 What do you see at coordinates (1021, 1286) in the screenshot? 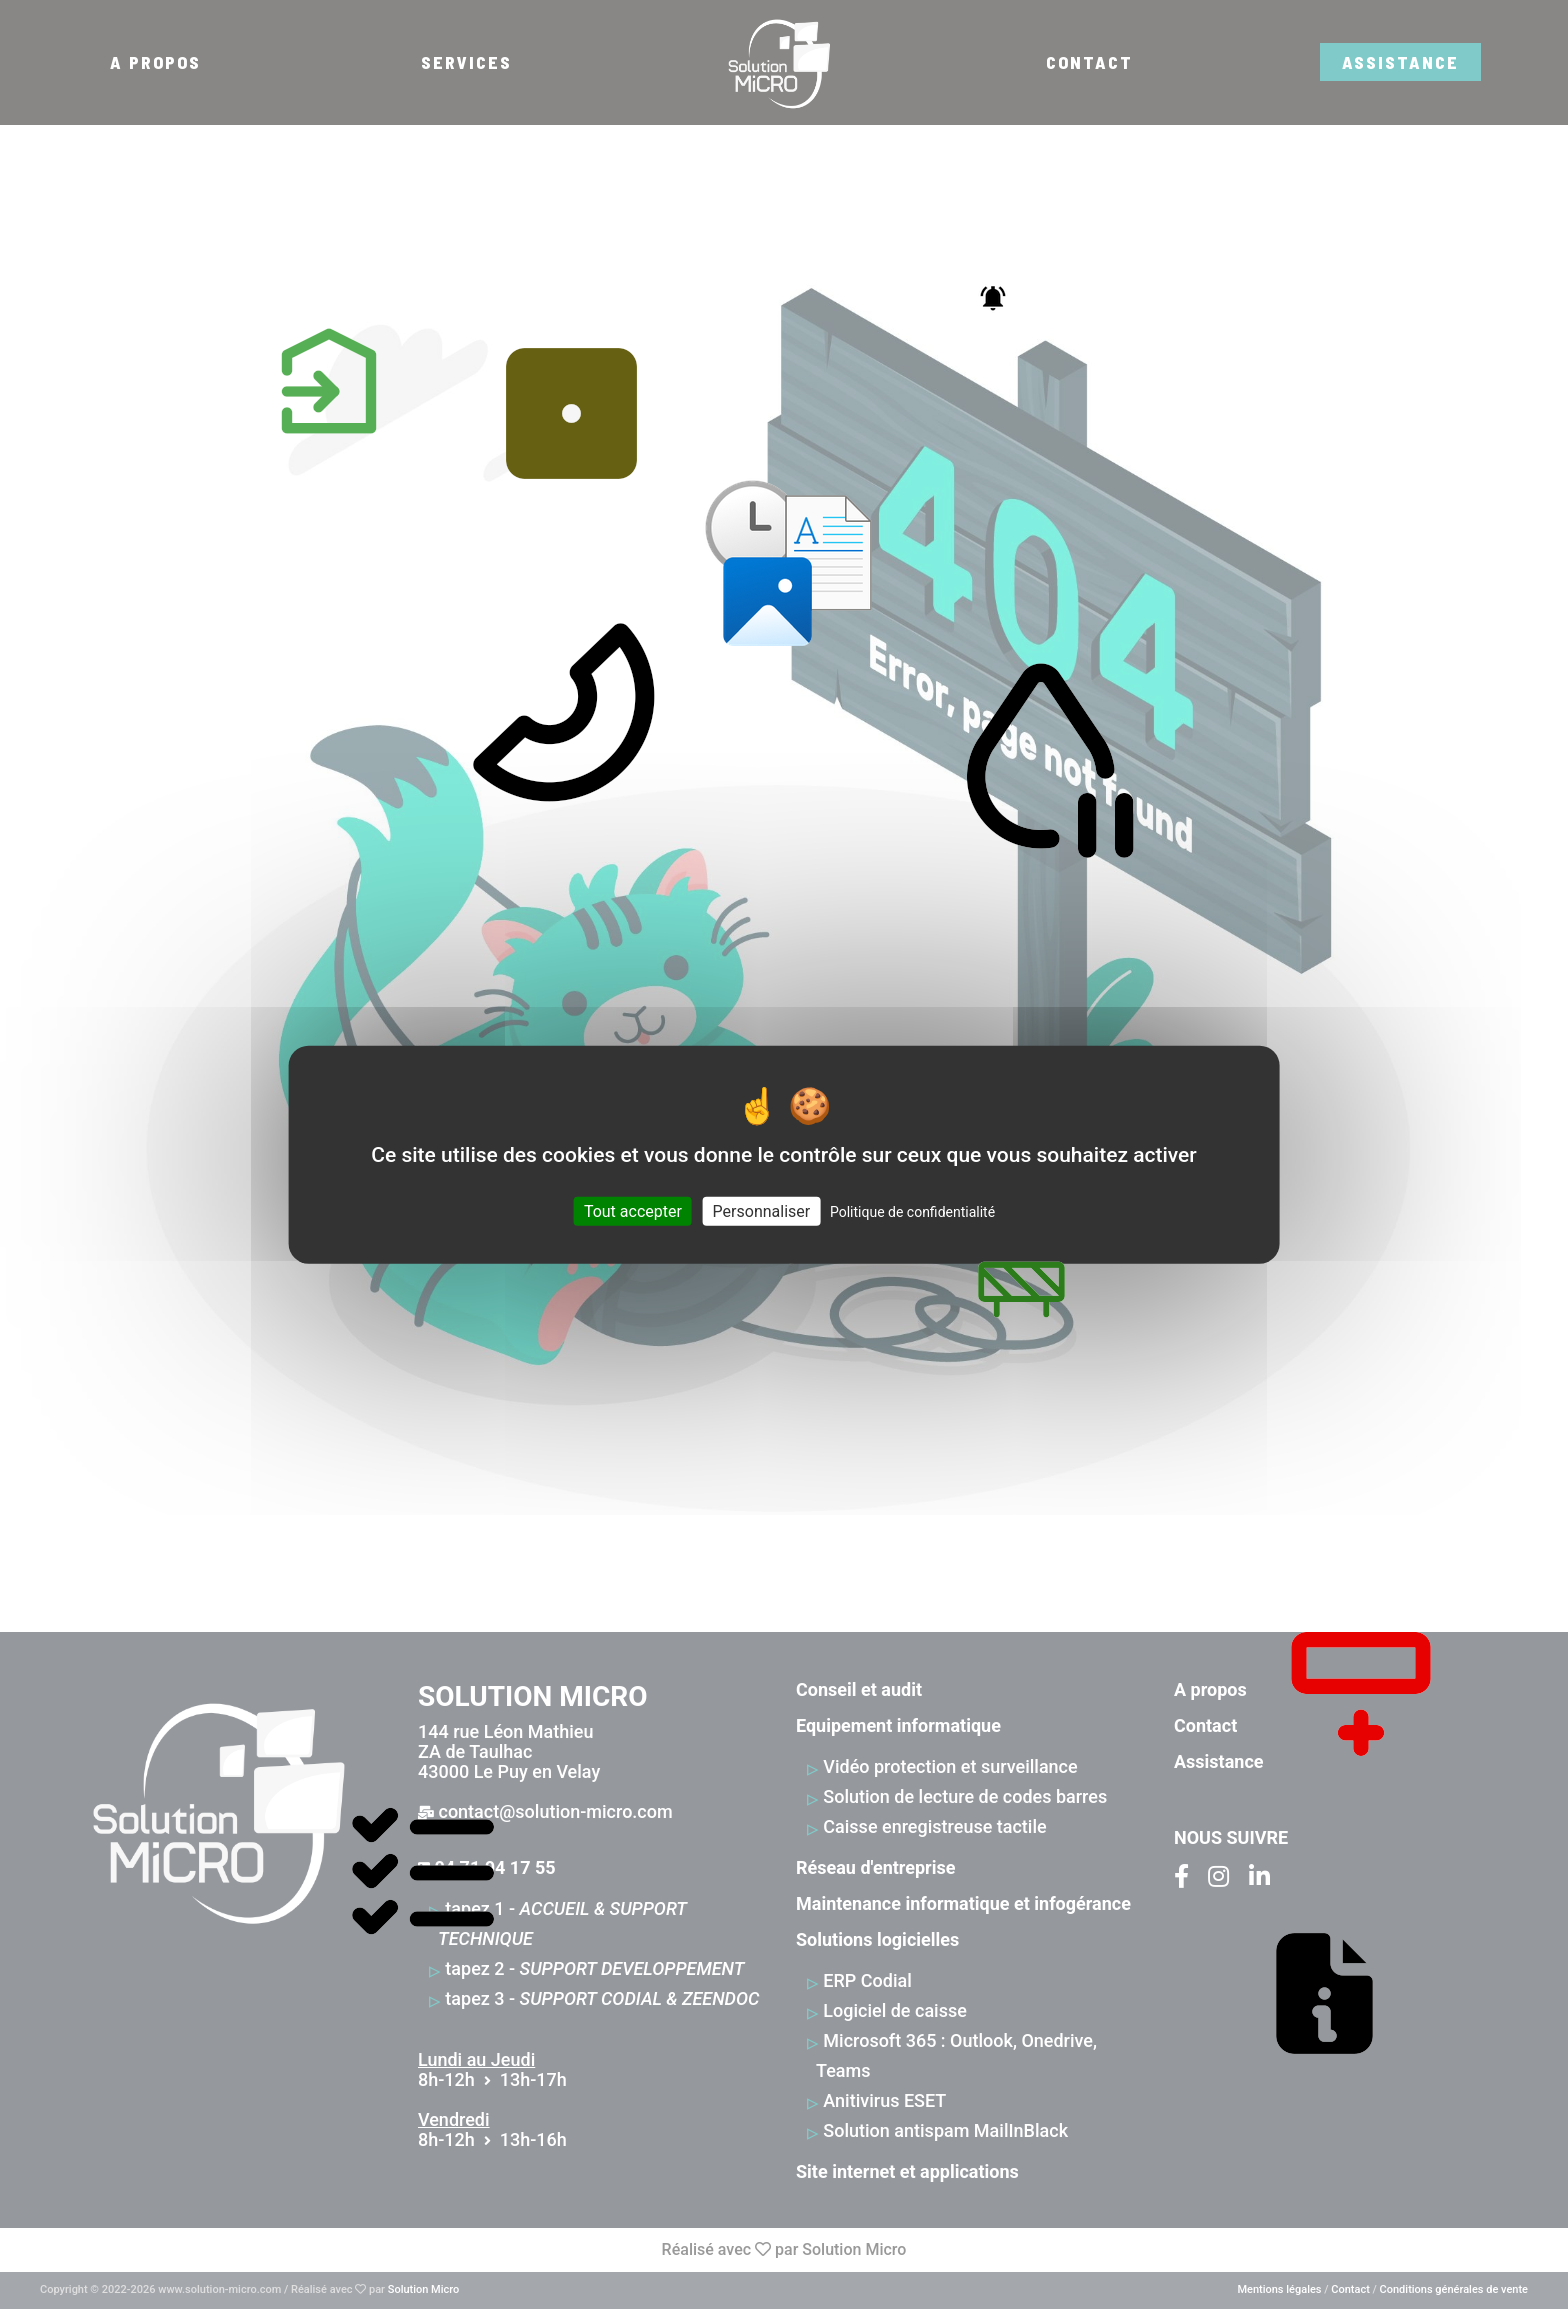
I see `indicates a blocked or restricted area` at bounding box center [1021, 1286].